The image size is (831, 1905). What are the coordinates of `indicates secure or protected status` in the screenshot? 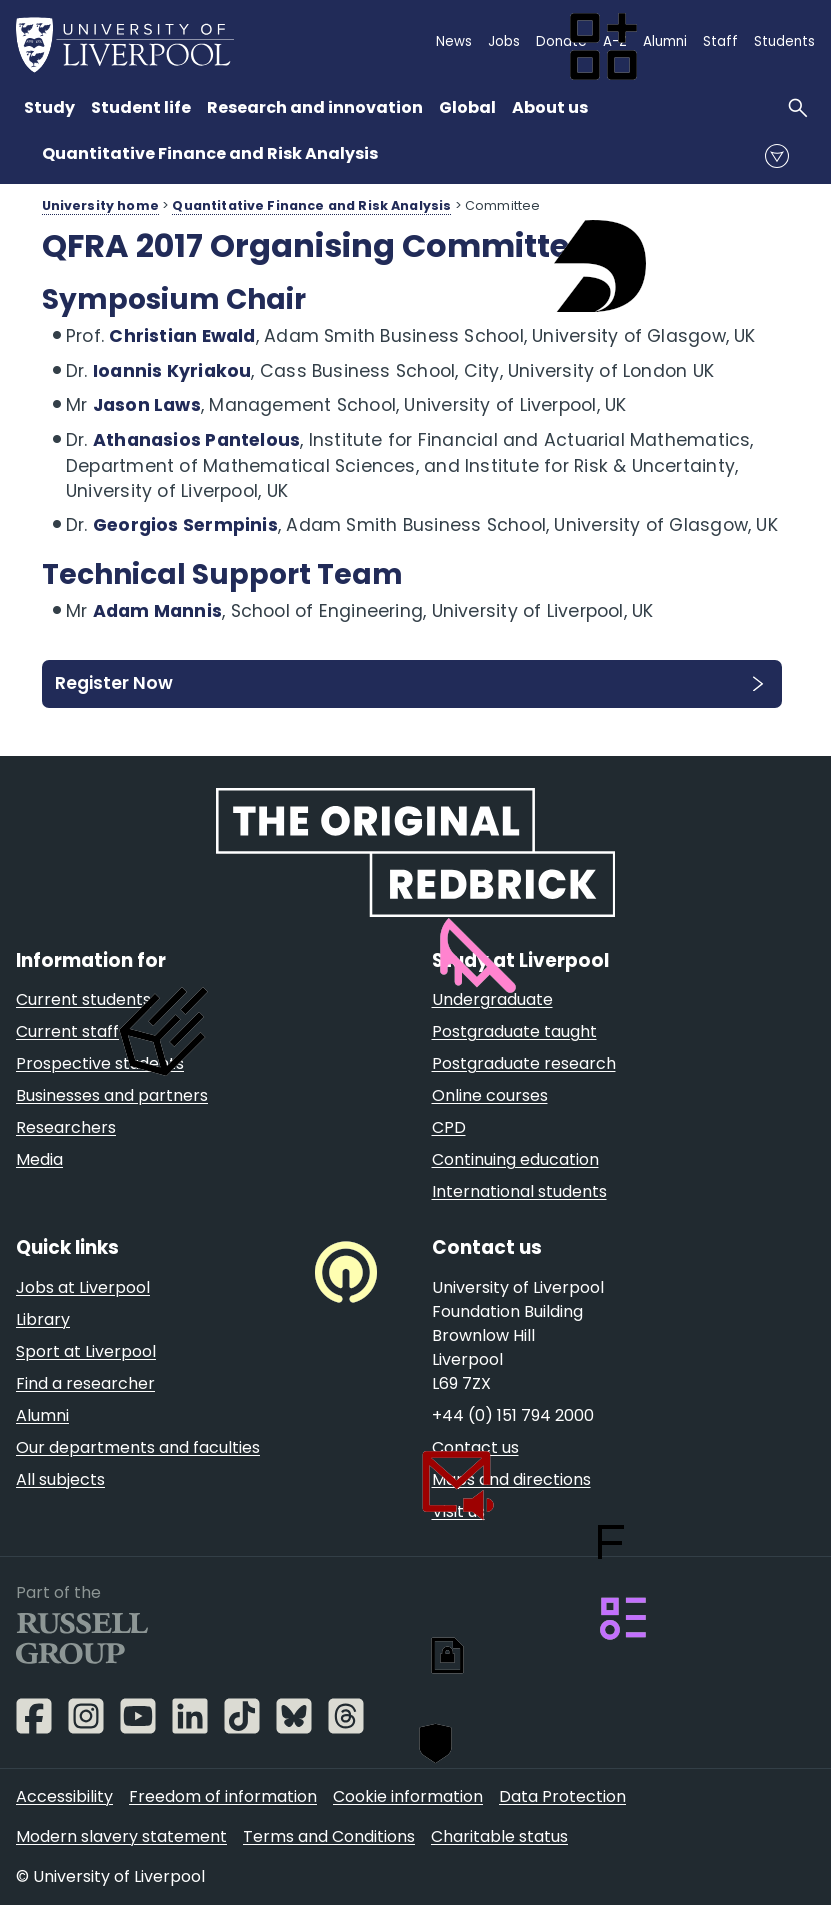 It's located at (435, 1743).